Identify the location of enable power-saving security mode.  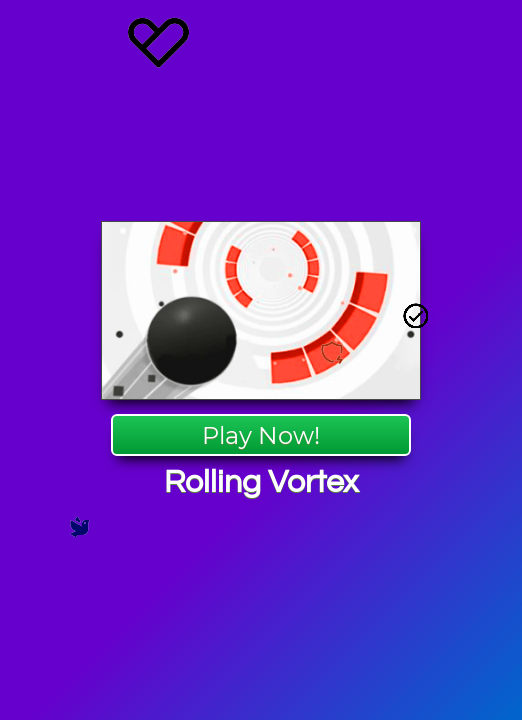
(332, 352).